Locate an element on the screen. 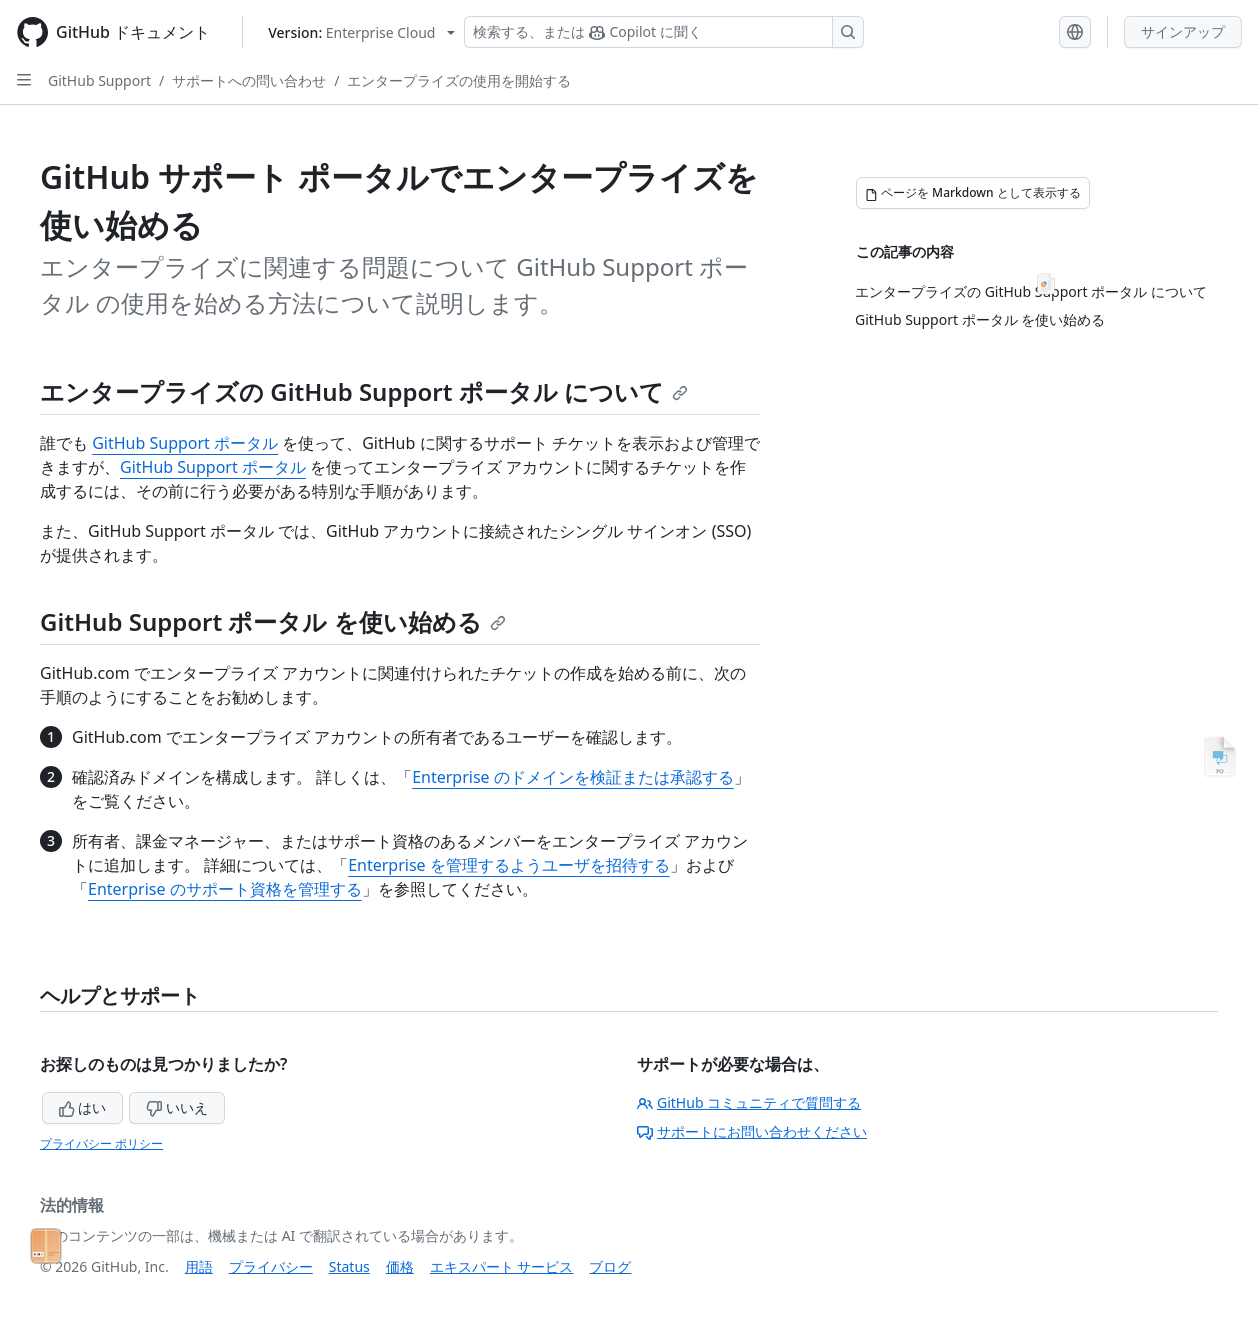  a PO translation file is located at coordinates (1220, 757).